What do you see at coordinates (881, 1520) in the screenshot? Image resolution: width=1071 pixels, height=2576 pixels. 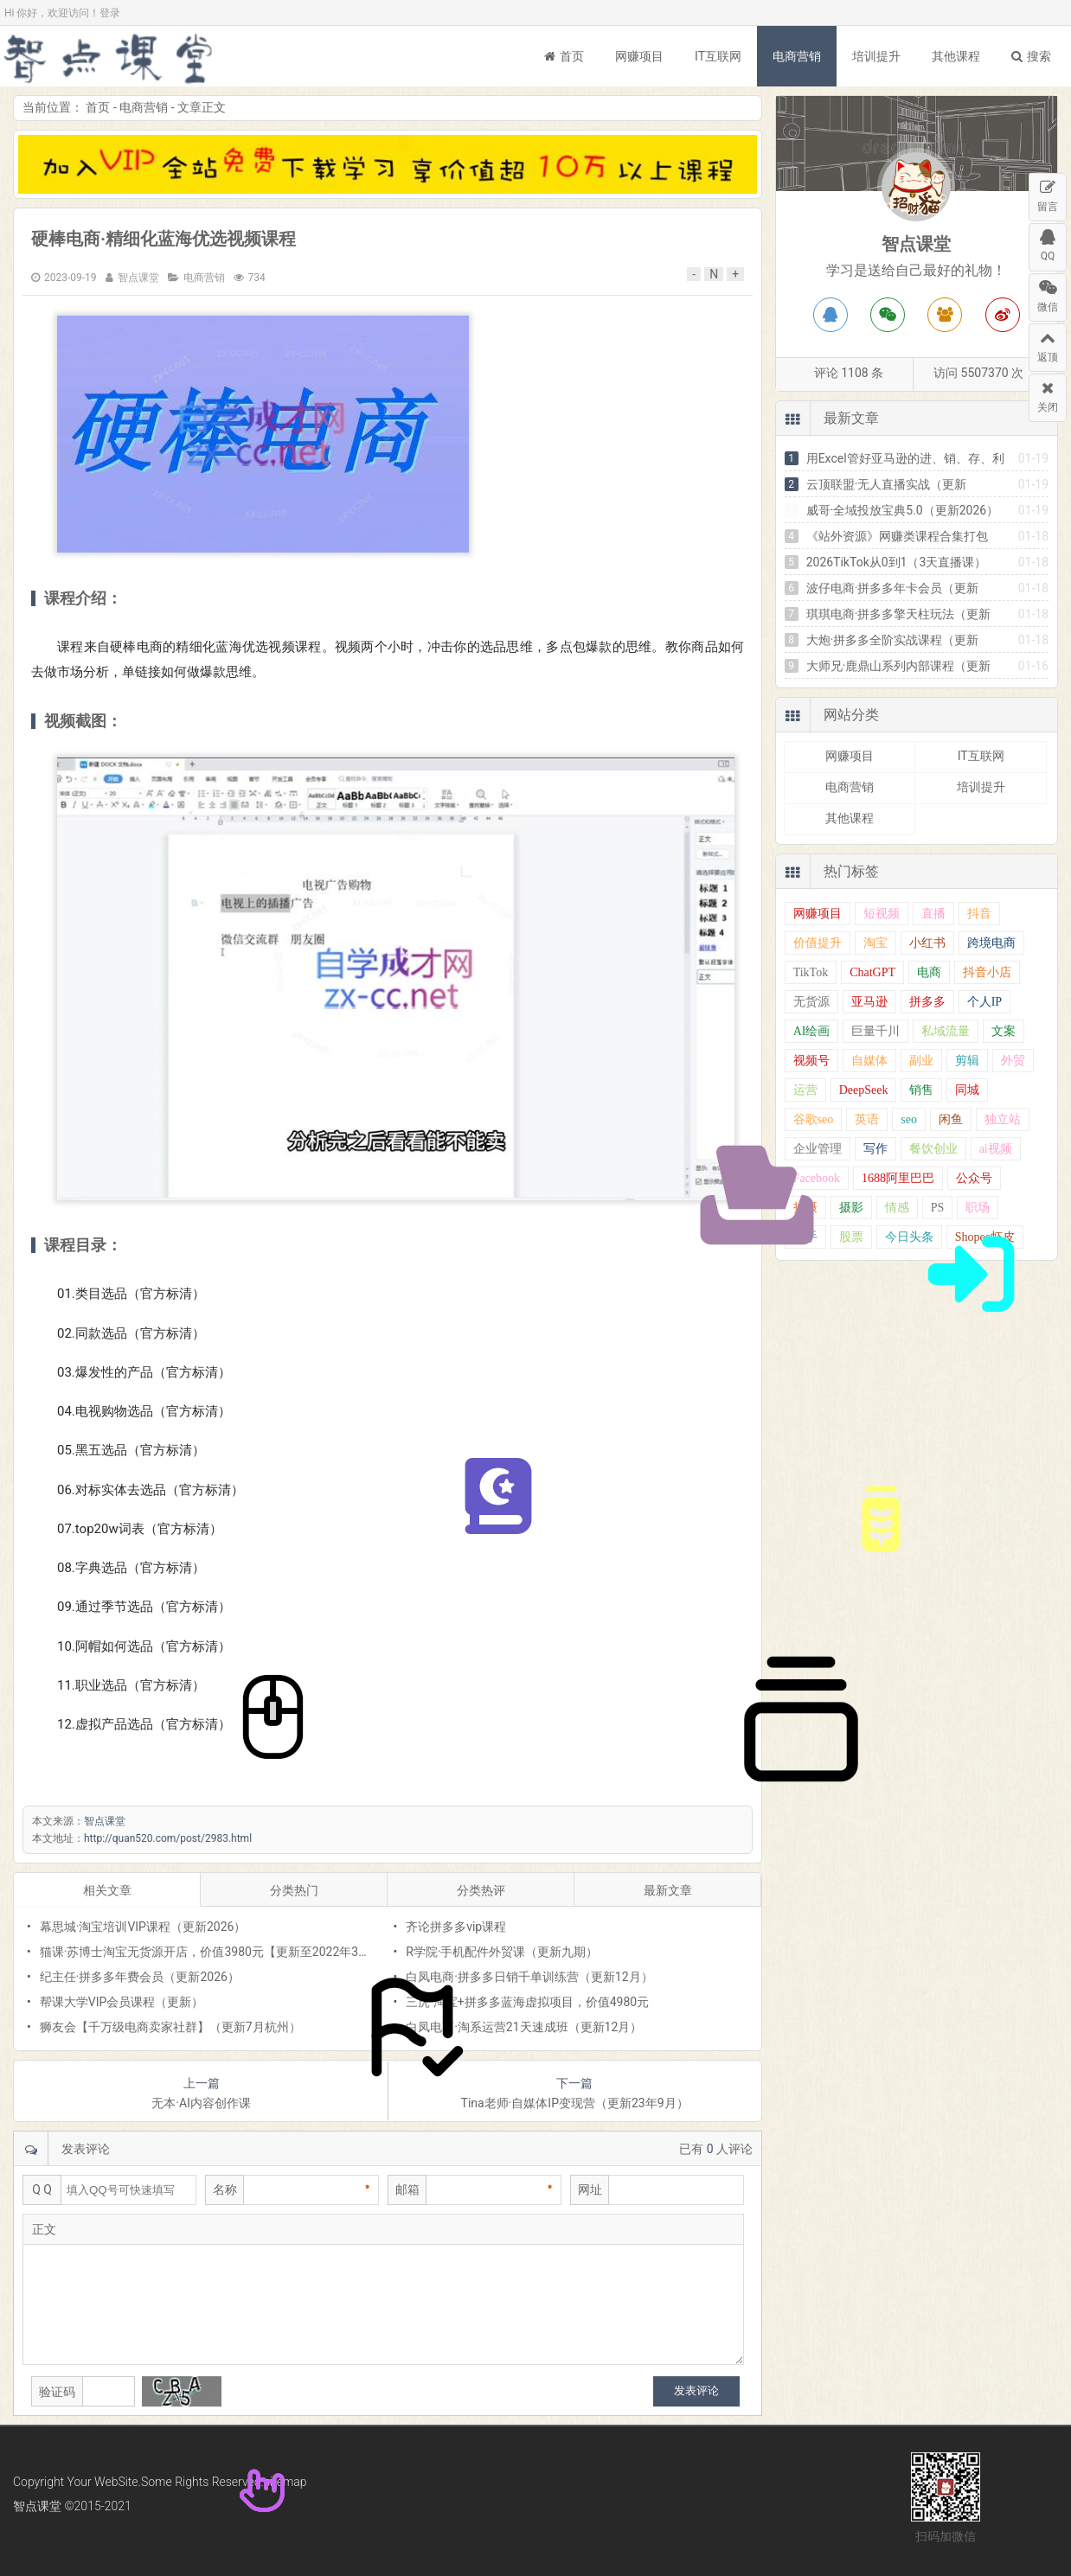 I see `view stored grain or wheat inventory` at bounding box center [881, 1520].